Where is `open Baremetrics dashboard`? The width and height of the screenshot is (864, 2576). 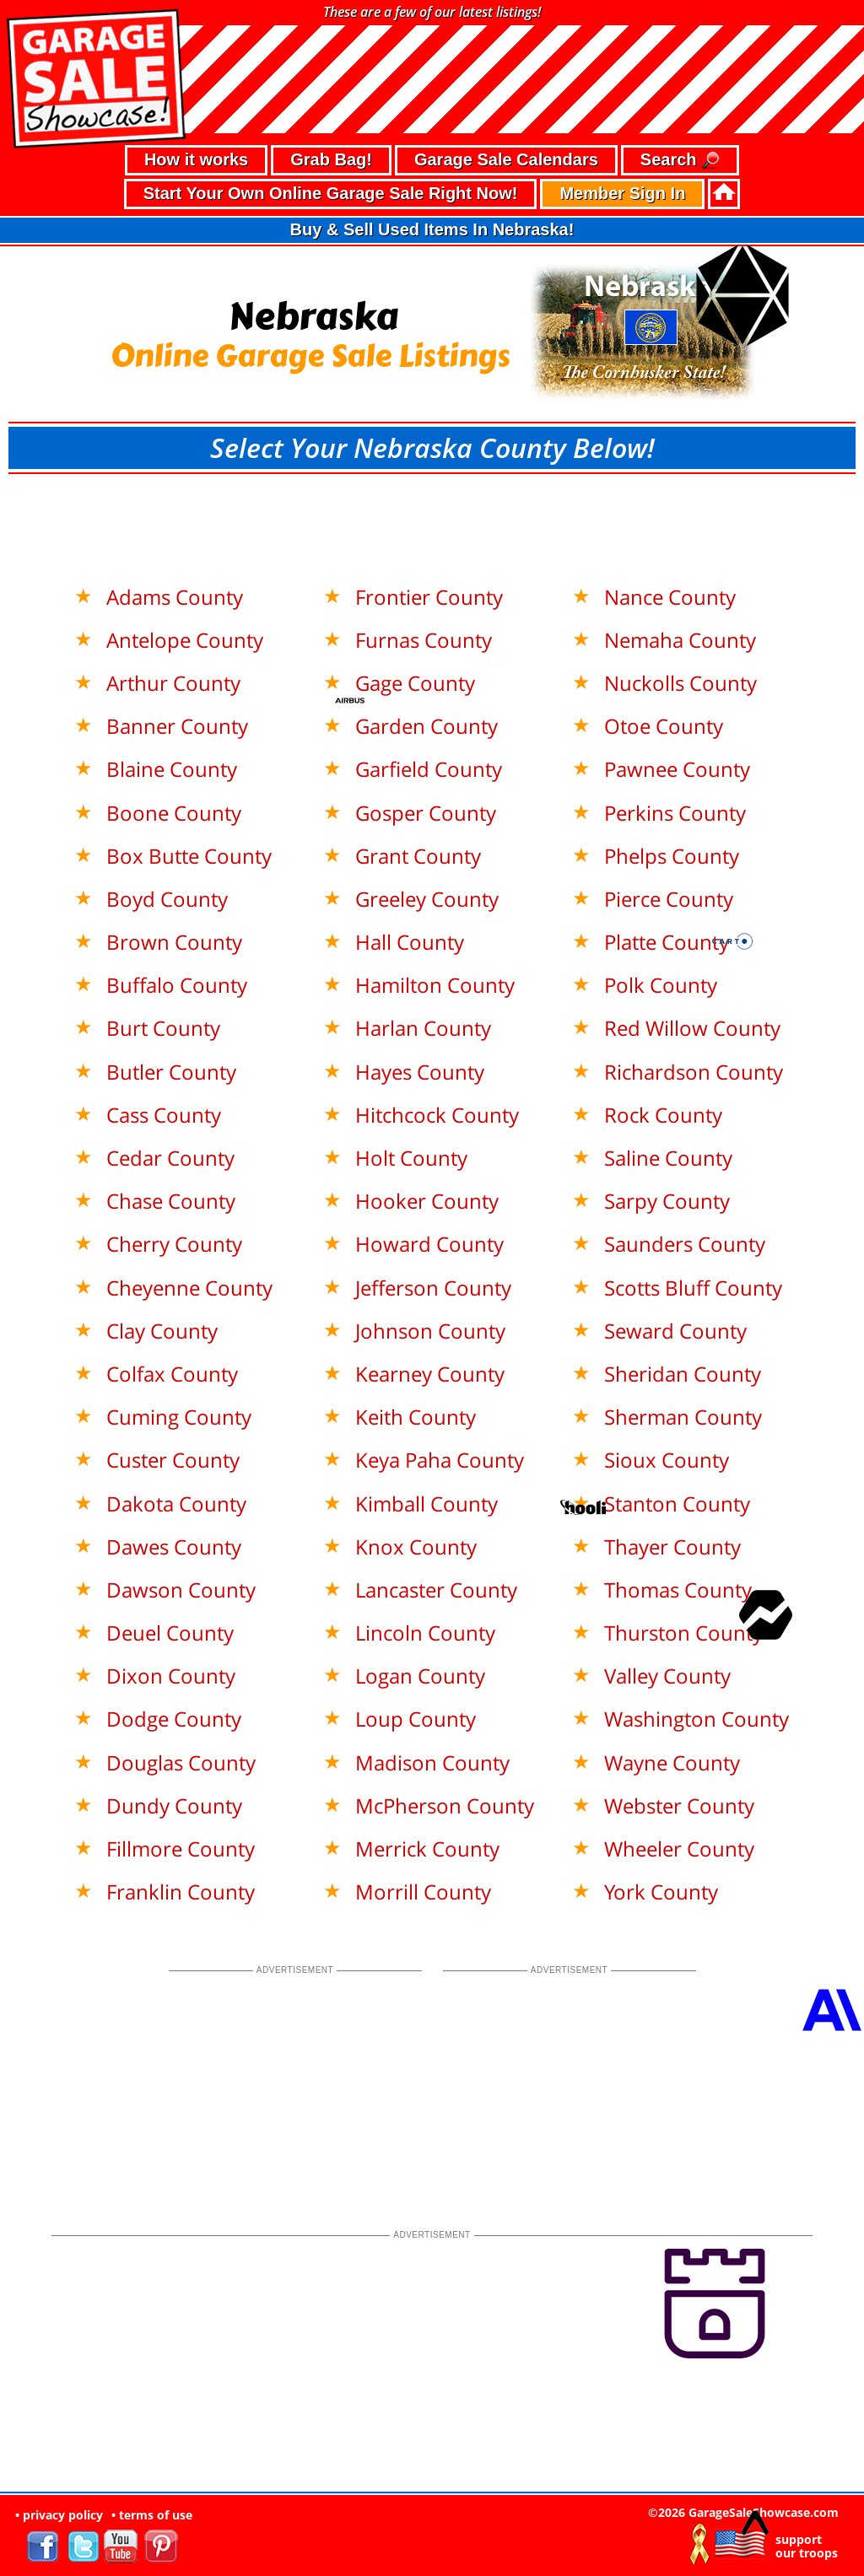 open Baremetrics dashboard is located at coordinates (765, 1614).